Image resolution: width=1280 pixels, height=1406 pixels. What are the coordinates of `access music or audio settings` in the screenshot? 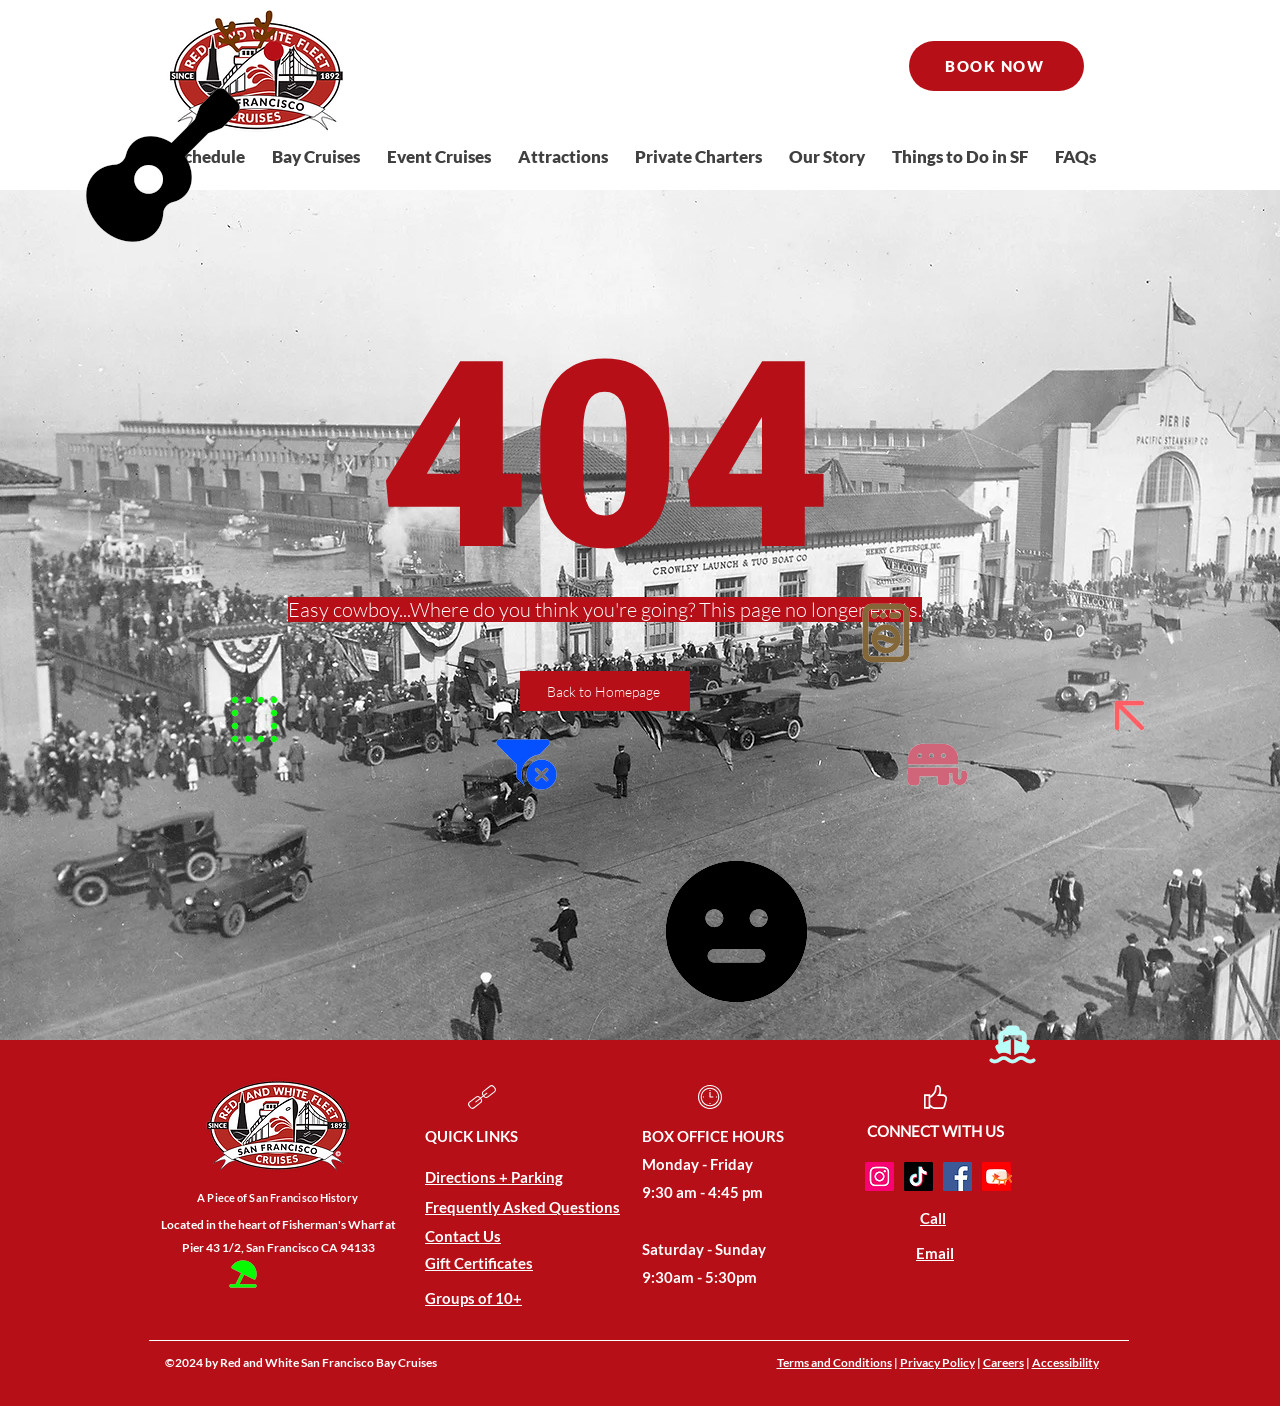 It's located at (163, 165).